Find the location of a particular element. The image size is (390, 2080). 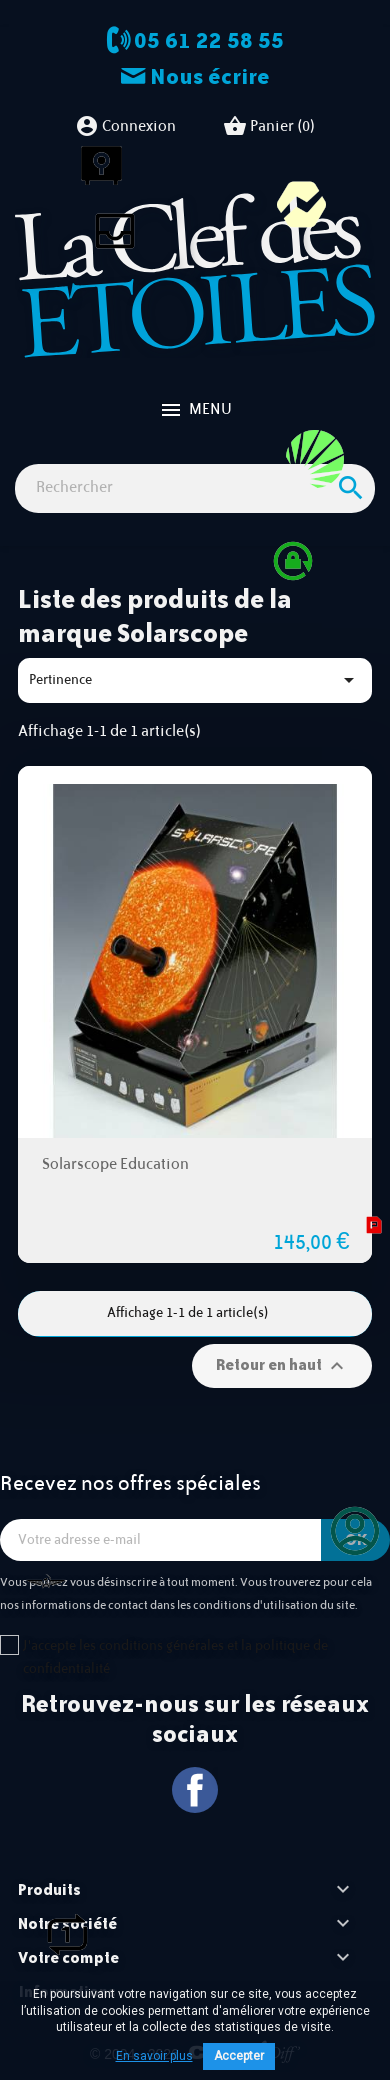

open a PowerPoint presentation file is located at coordinates (374, 1225).